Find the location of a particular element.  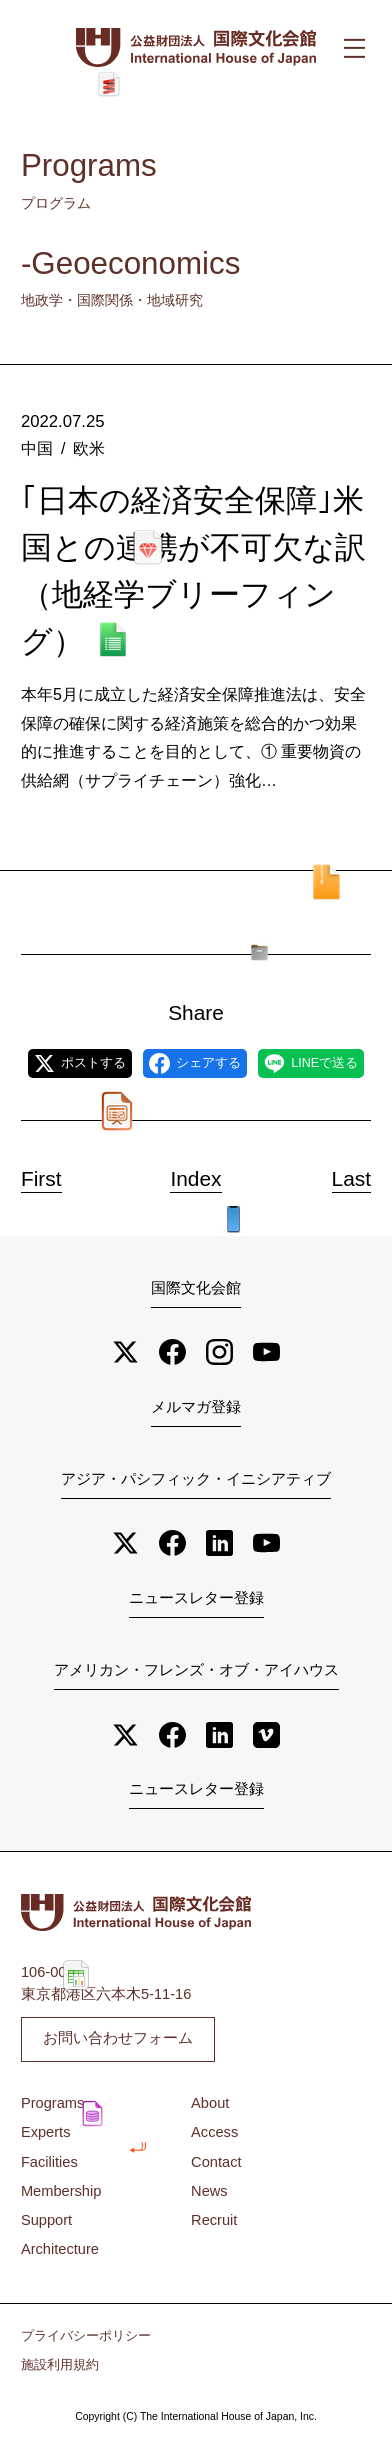

indicates a scala source code file is located at coordinates (109, 84).